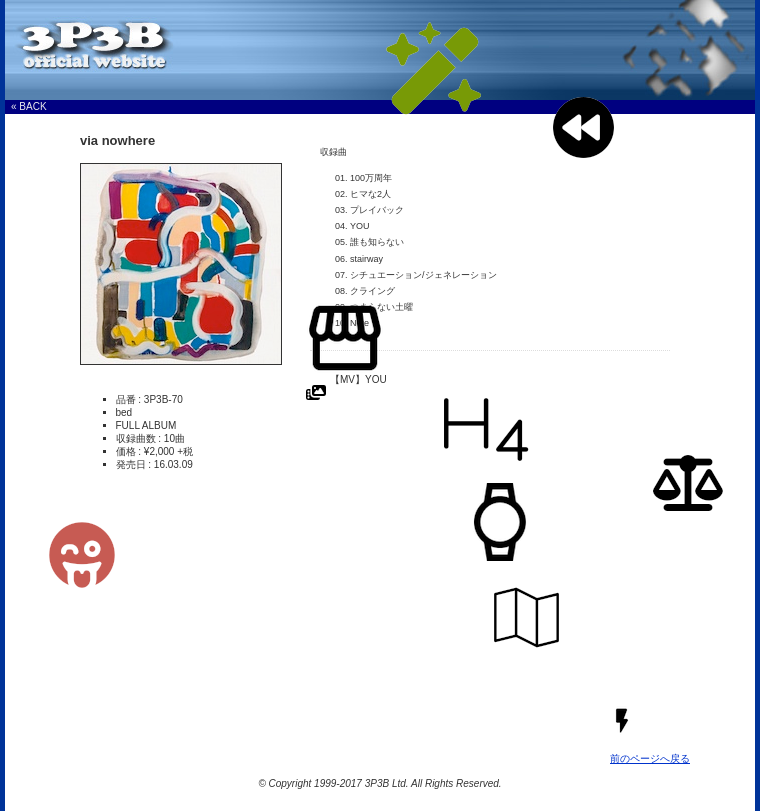  Describe the element at coordinates (435, 71) in the screenshot. I see `apply automatic enhancements or effects` at that location.